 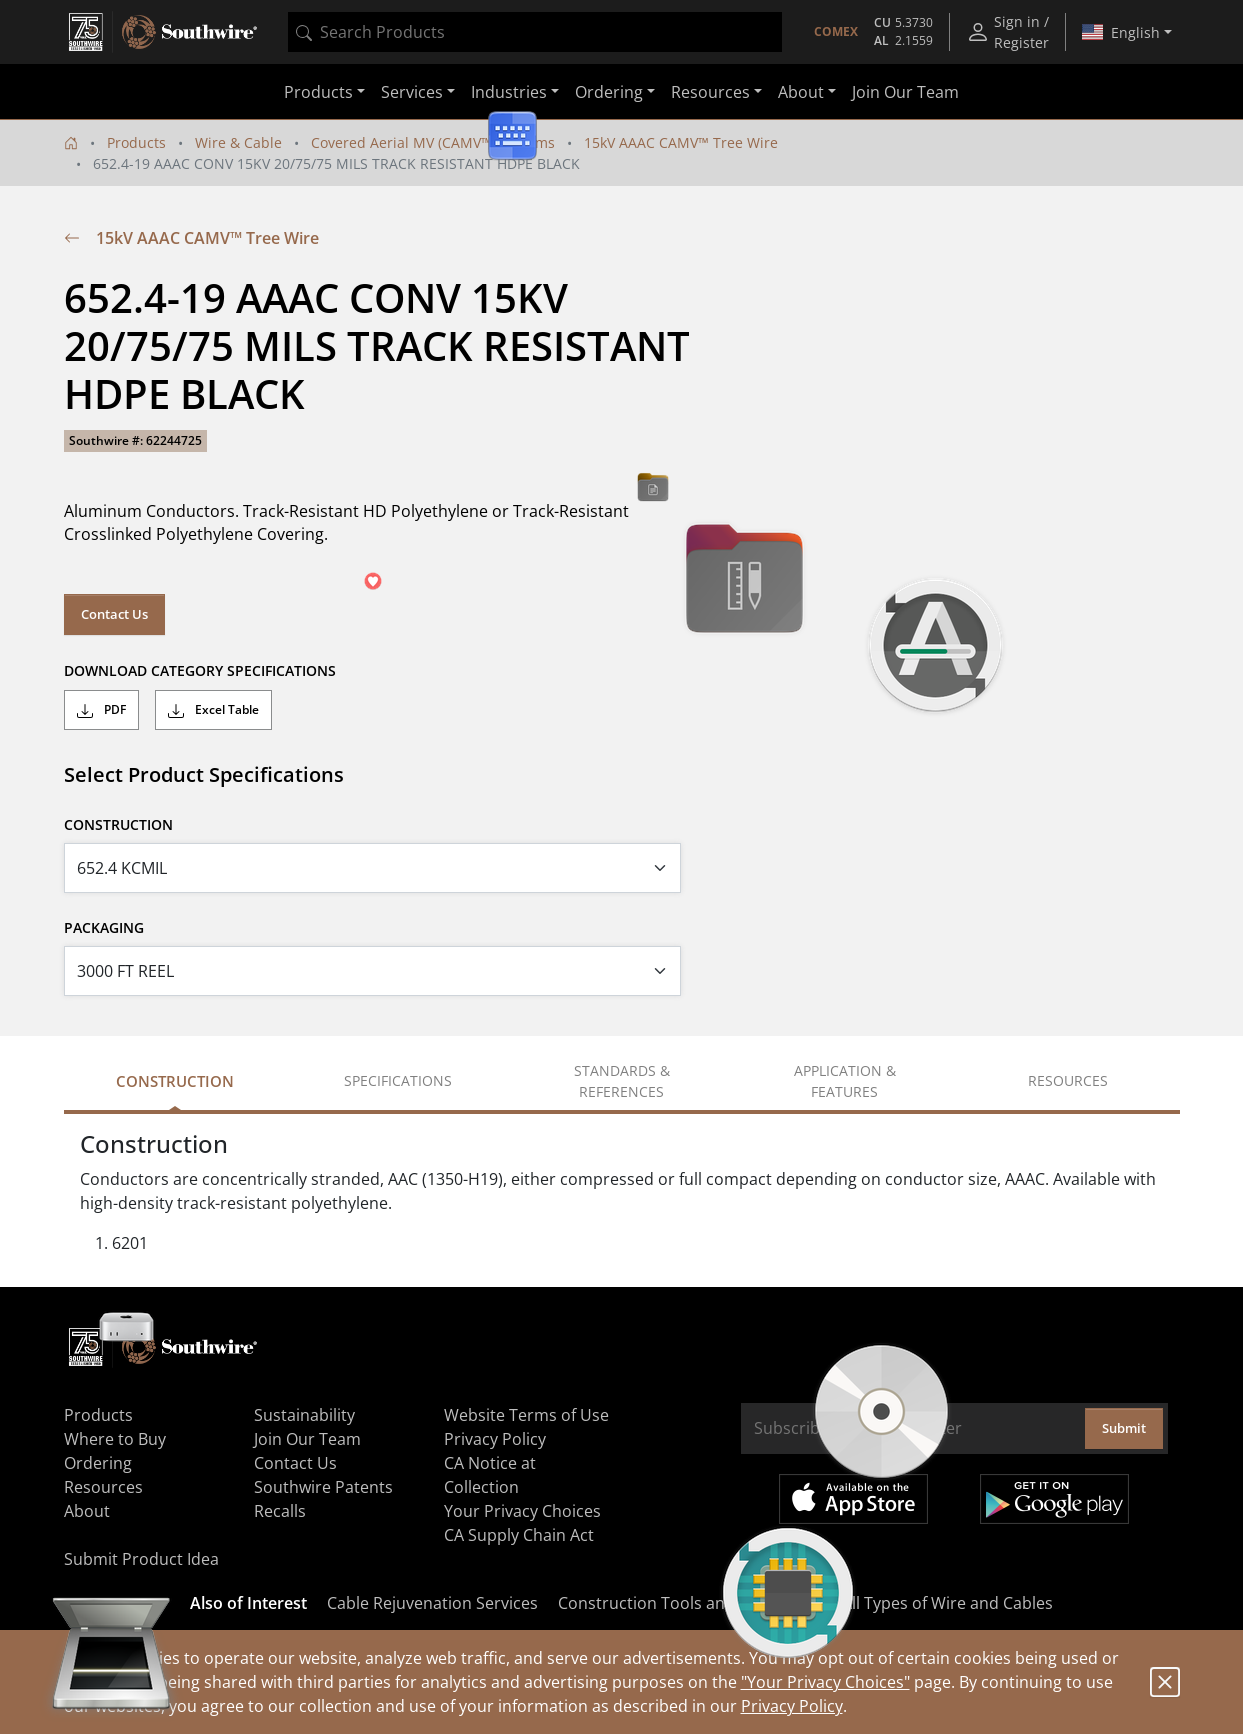 I want to click on represents a mac mini device in system settings, so click(x=126, y=1326).